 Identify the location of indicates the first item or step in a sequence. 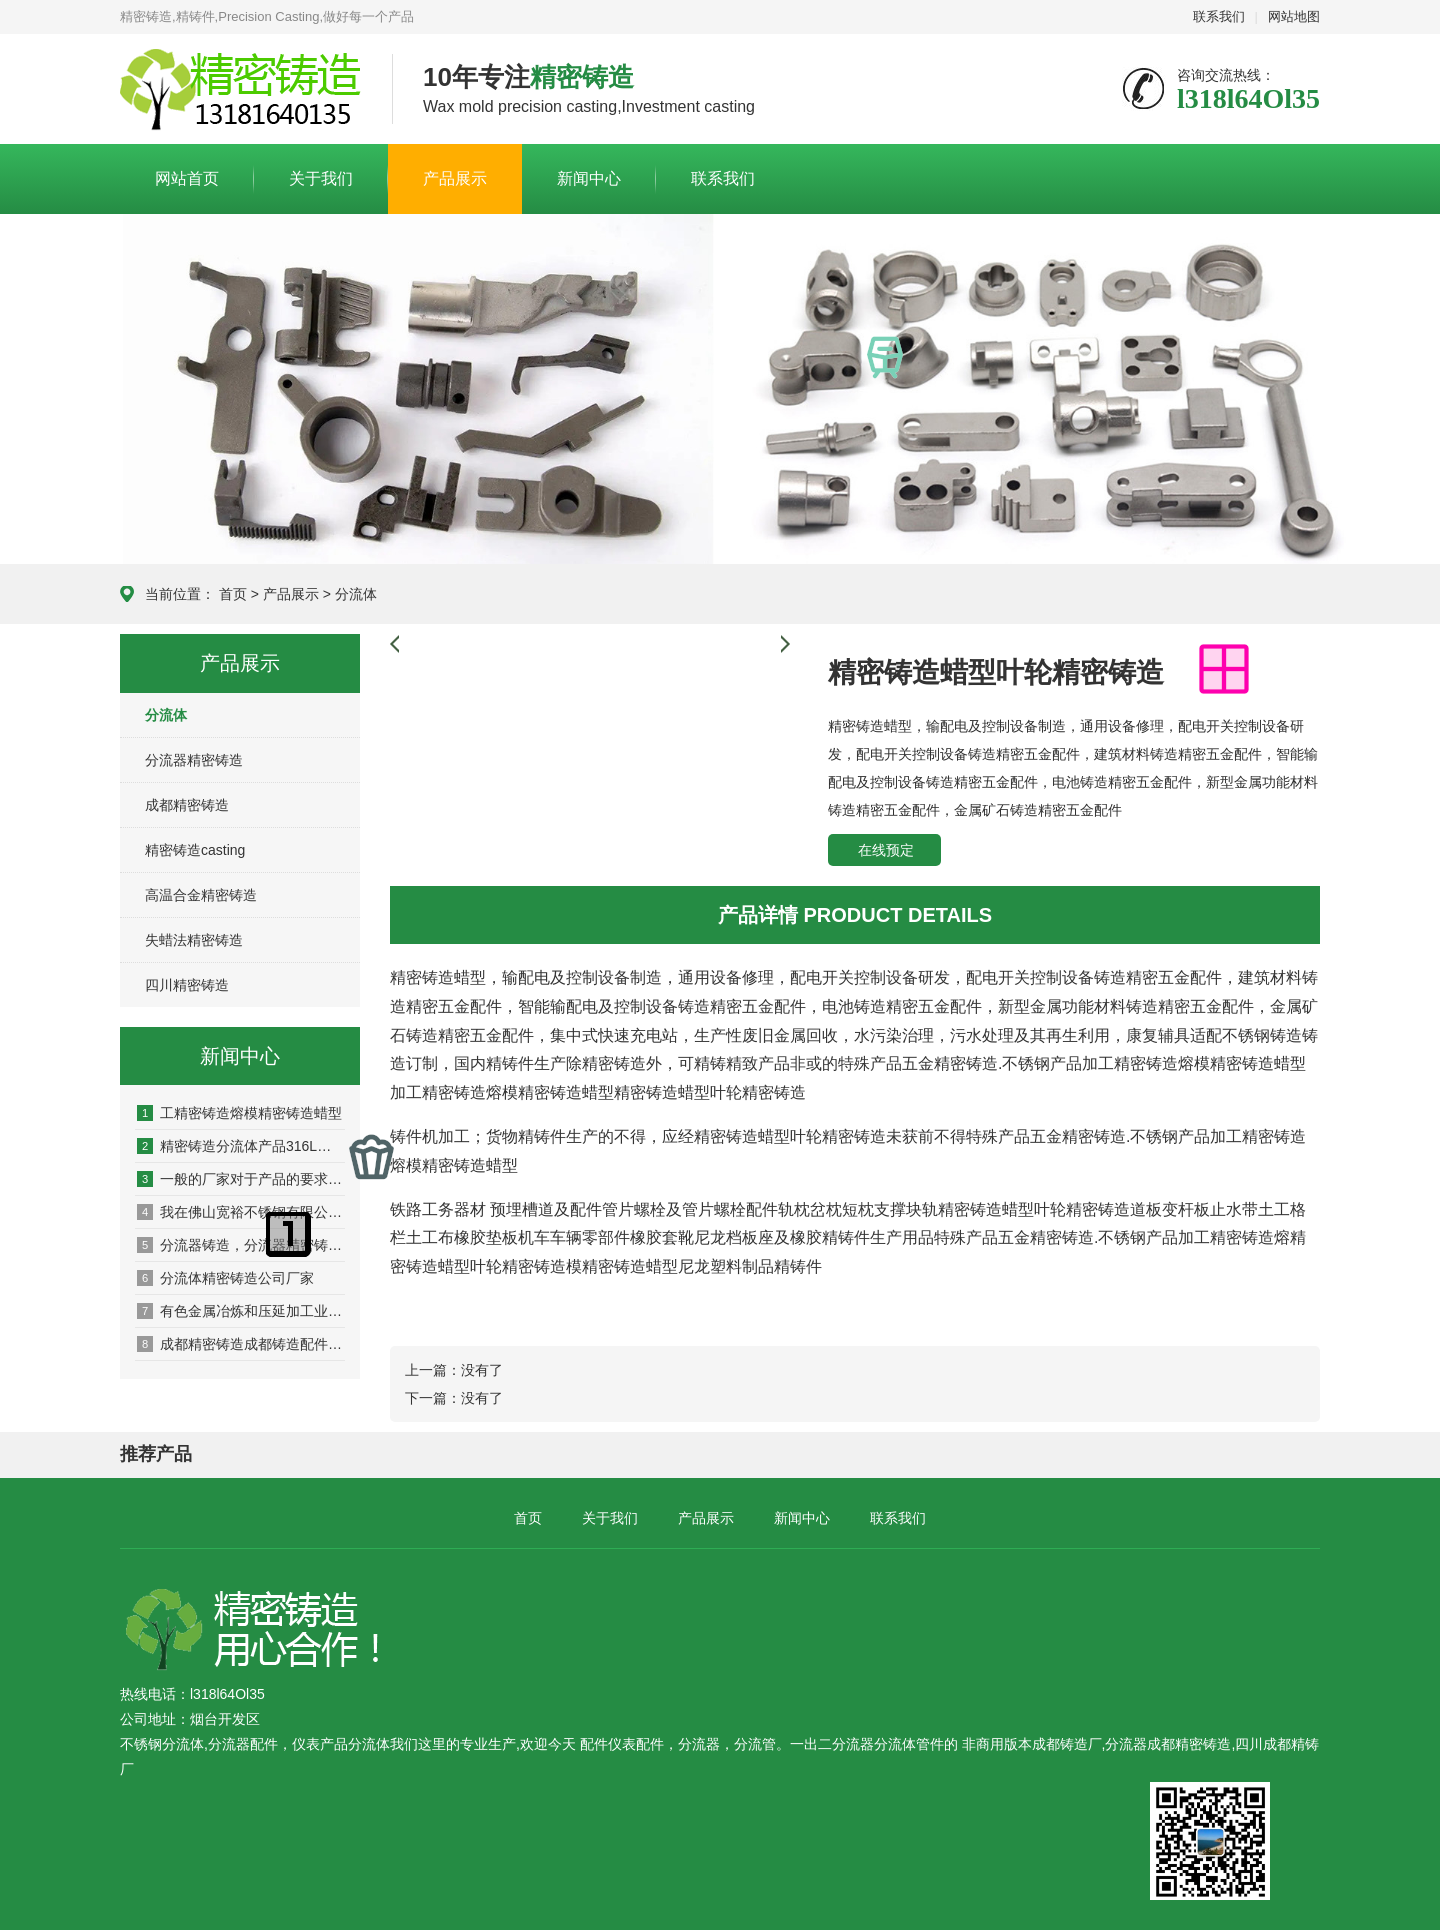
(288, 1234).